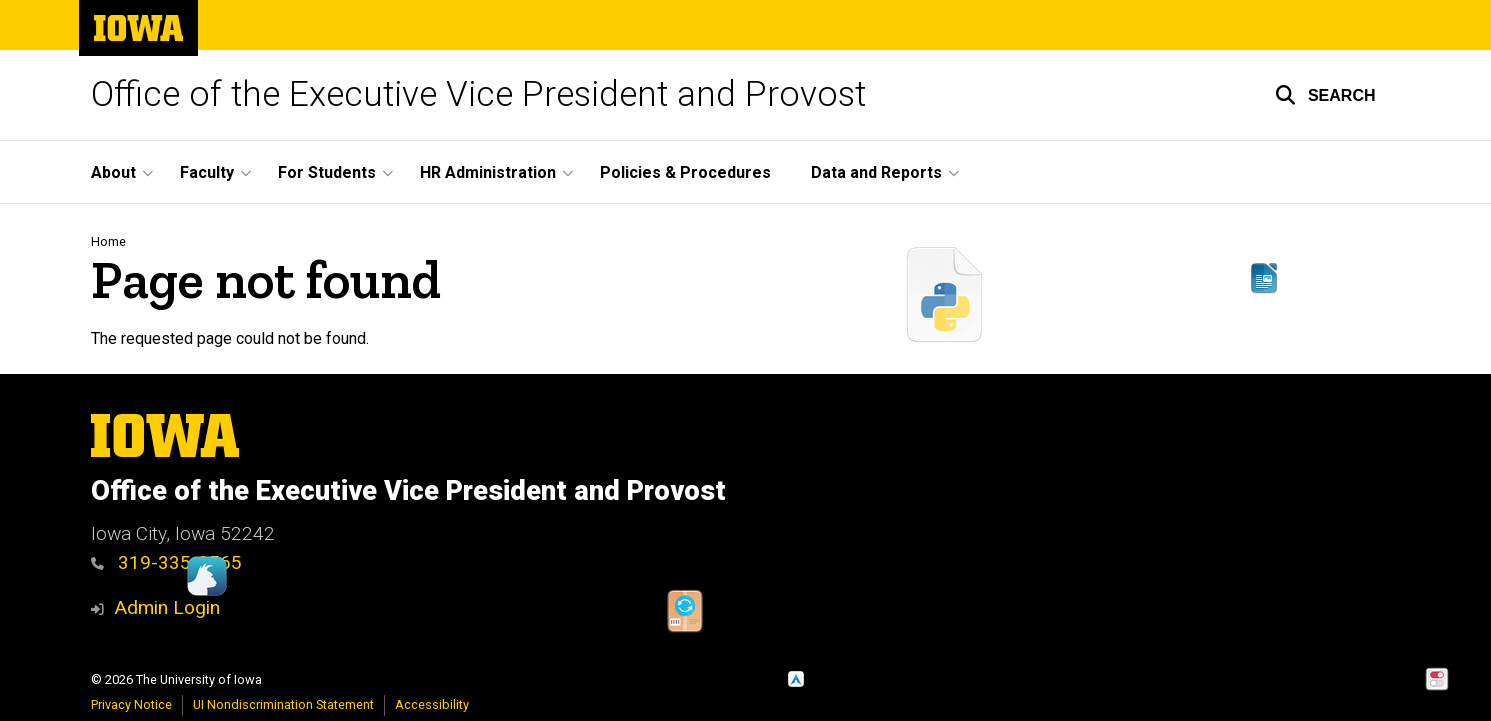 This screenshot has width=1491, height=721. I want to click on open system tweaks or settings app, so click(1437, 679).